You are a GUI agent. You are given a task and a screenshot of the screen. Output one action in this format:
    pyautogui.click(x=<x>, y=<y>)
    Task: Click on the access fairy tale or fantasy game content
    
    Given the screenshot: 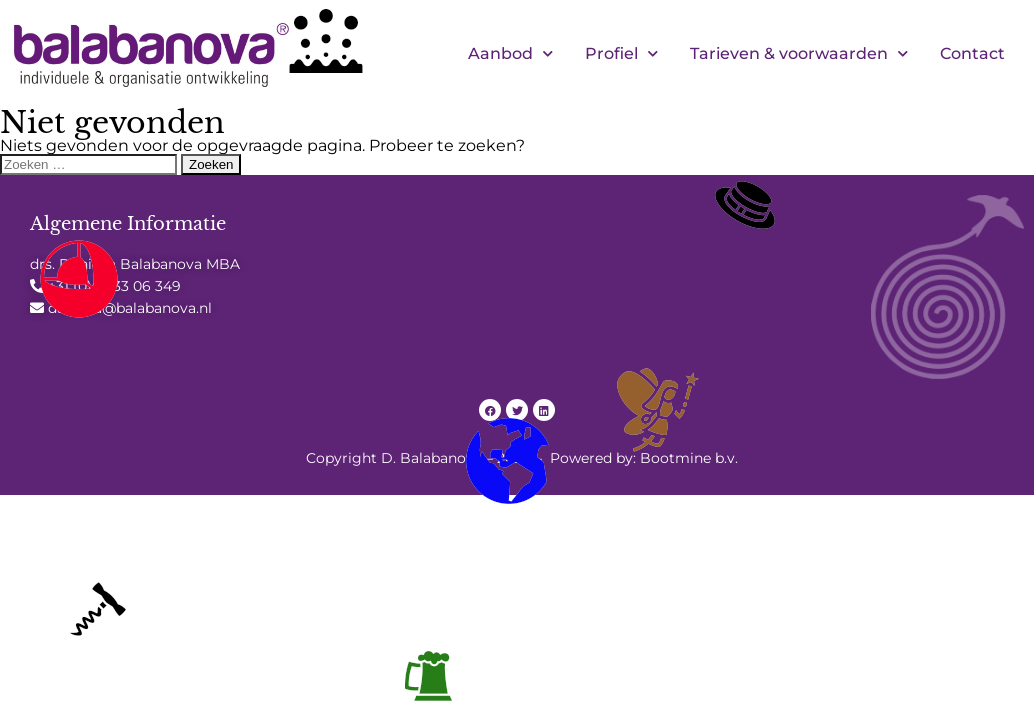 What is the action you would take?
    pyautogui.click(x=658, y=410)
    